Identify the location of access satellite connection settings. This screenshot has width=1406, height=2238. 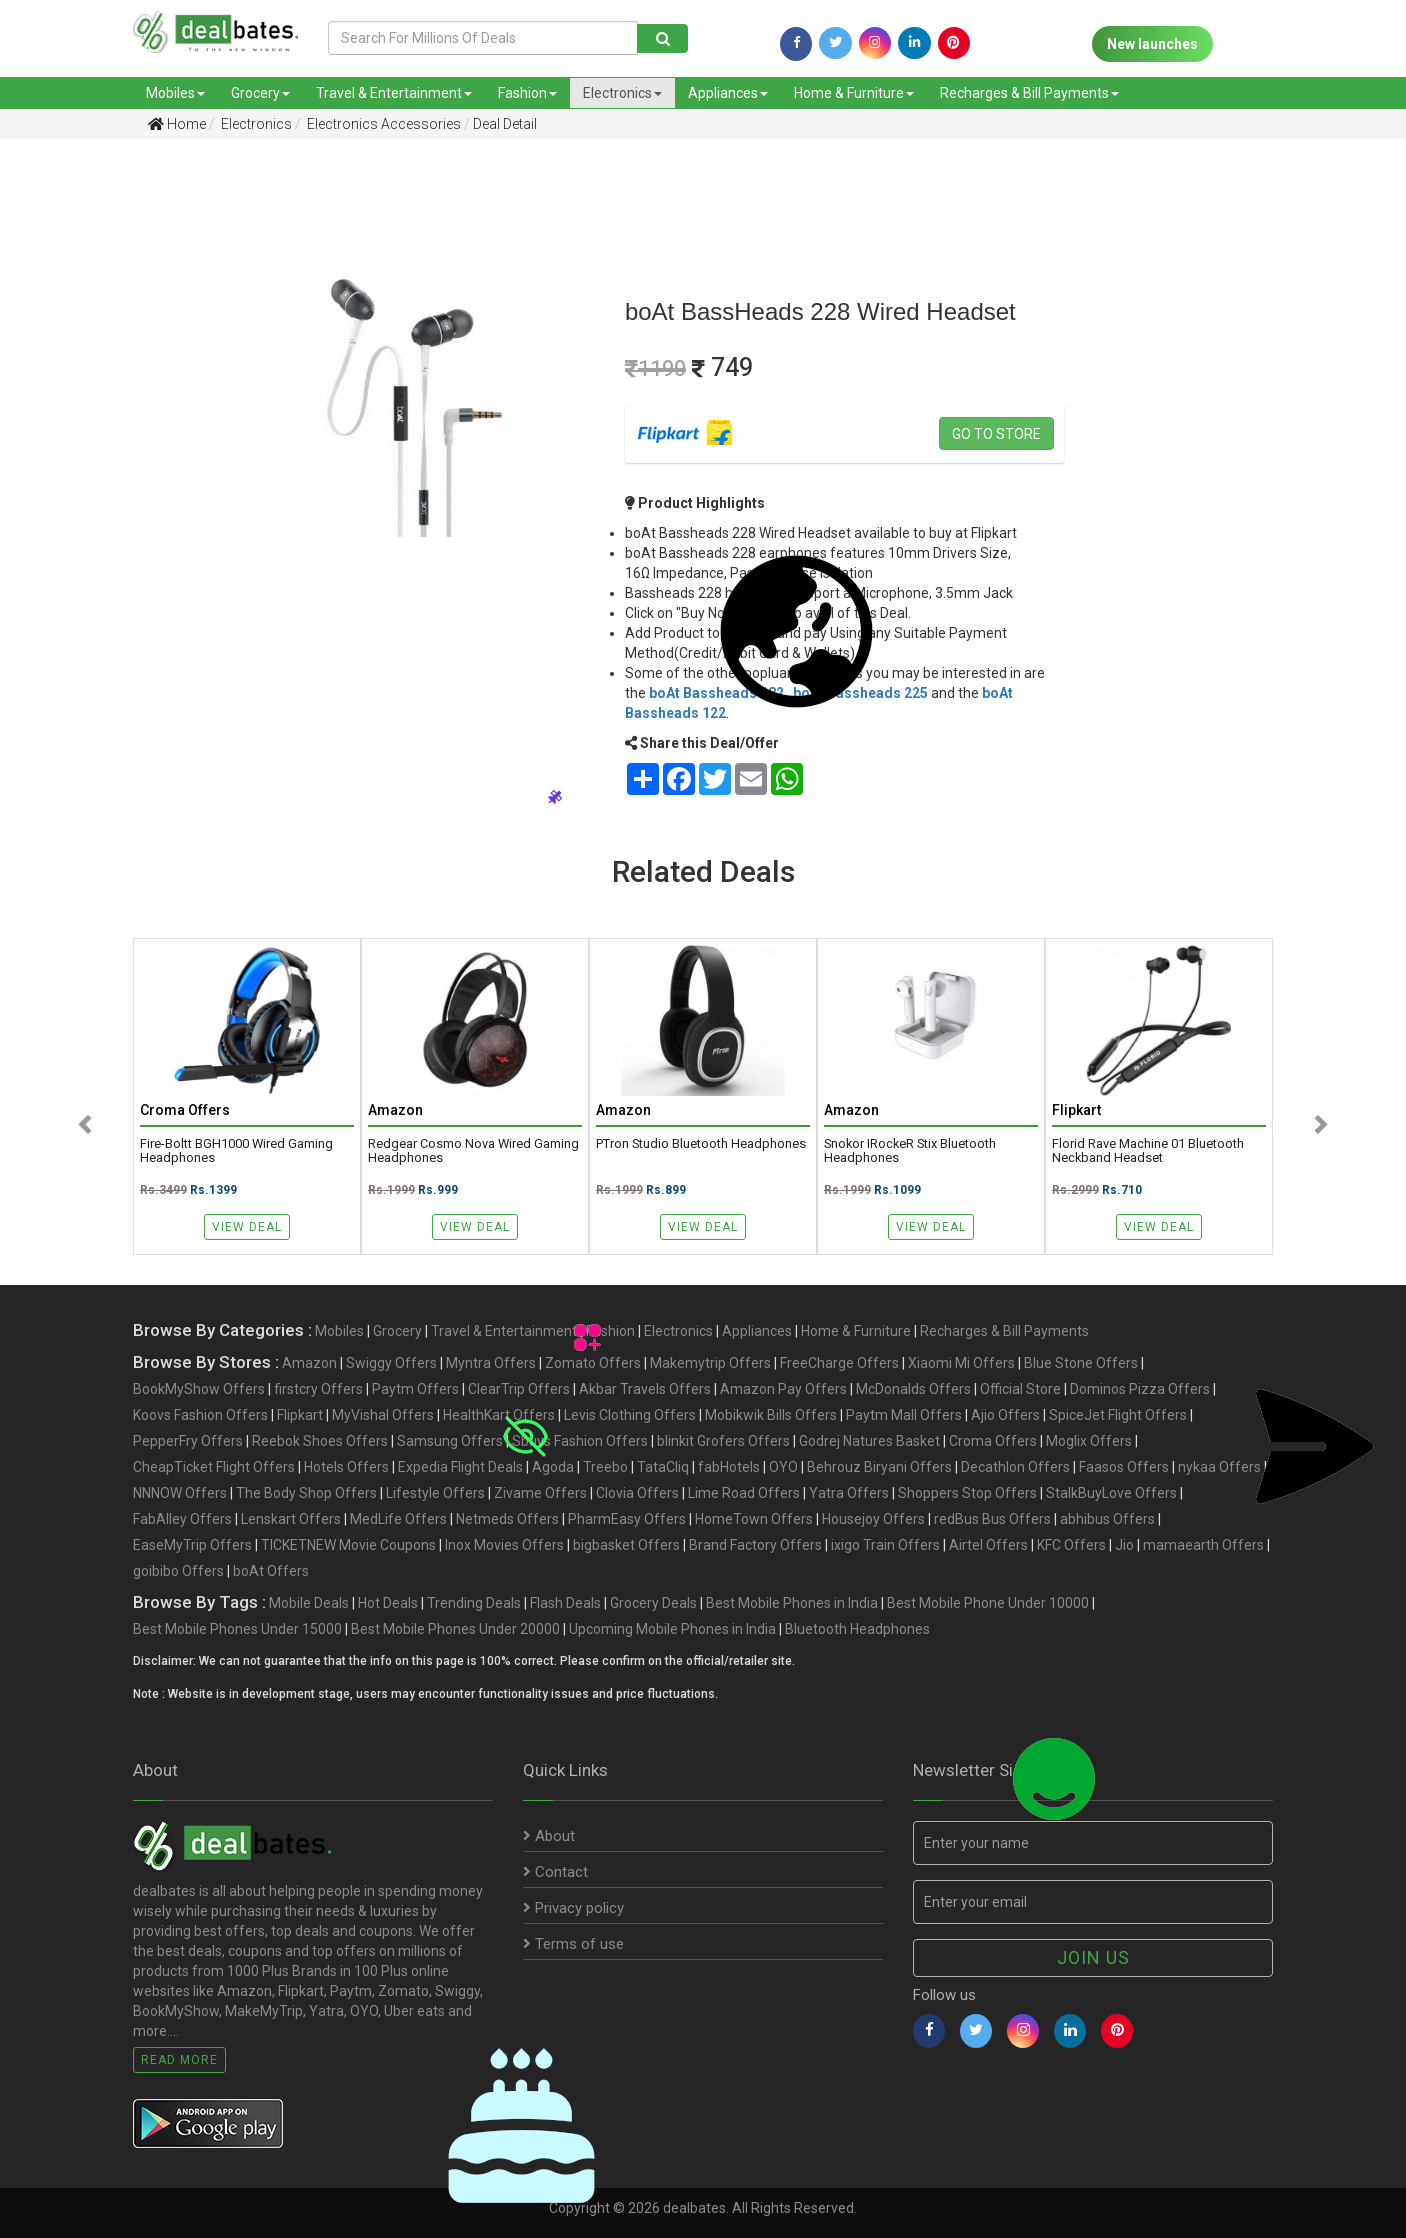
(555, 797).